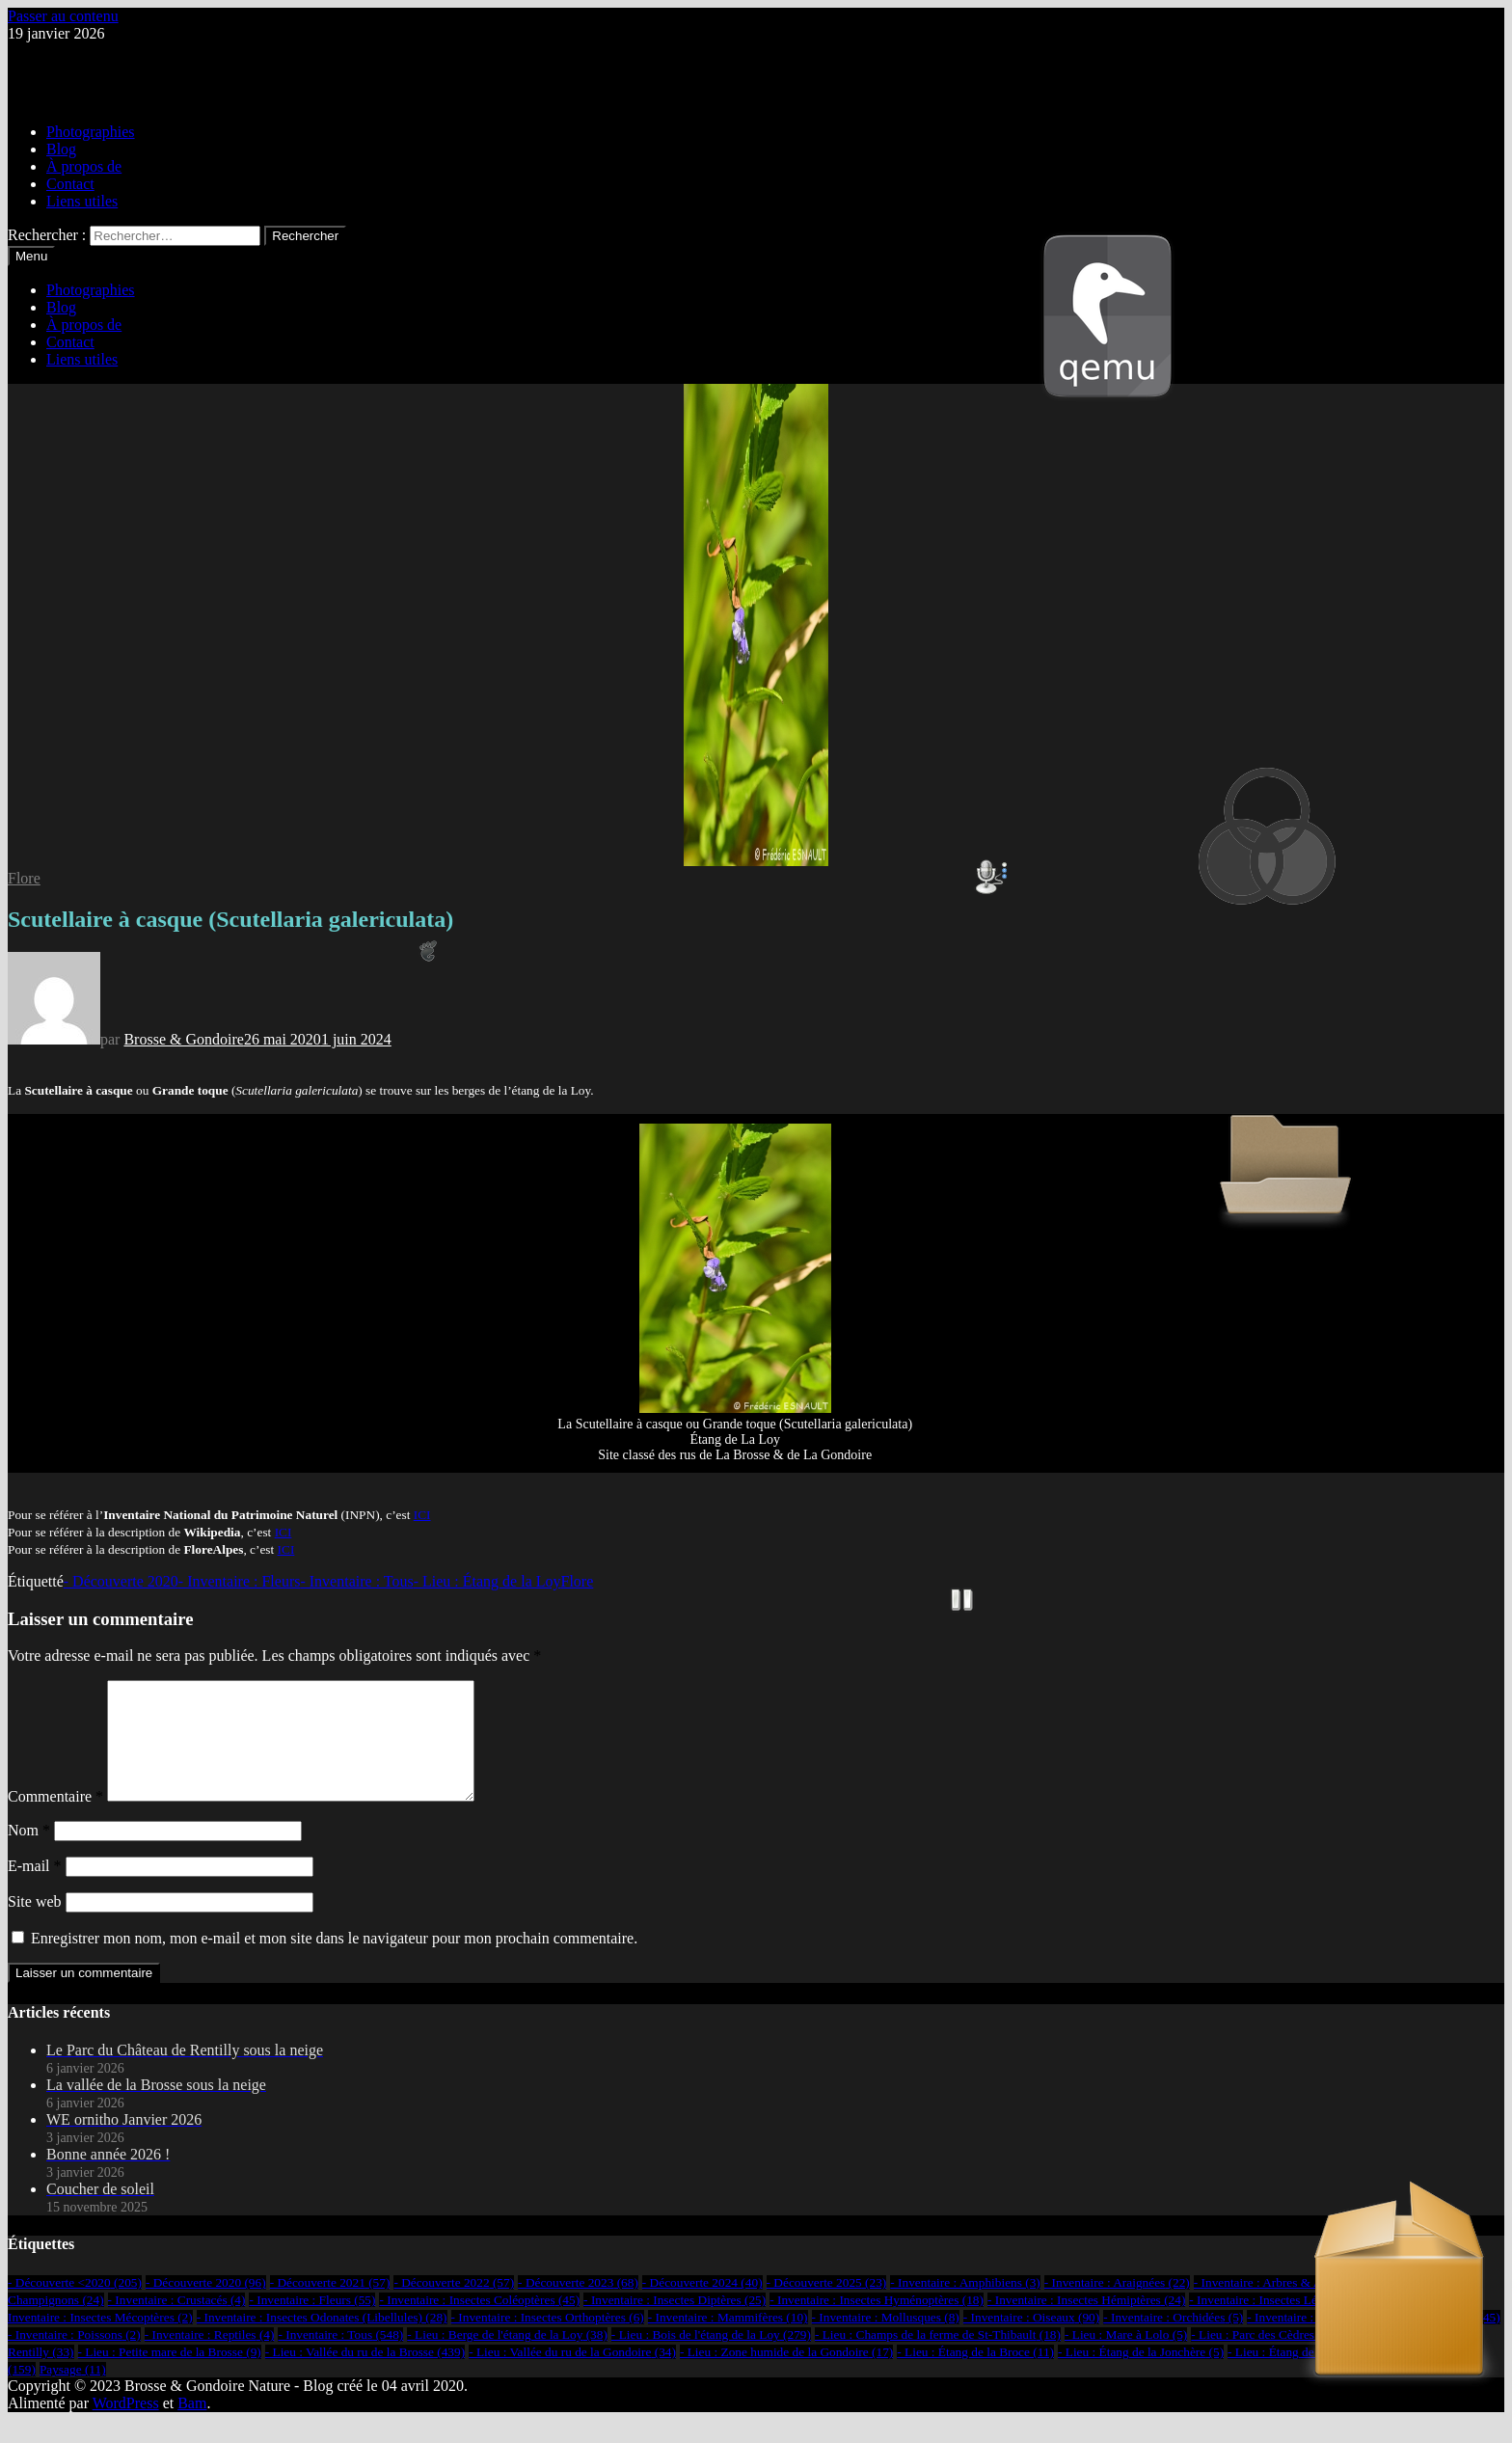 Image resolution: width=1512 pixels, height=2443 pixels. What do you see at coordinates (1284, 1171) in the screenshot?
I see `drop files here to move them into this folder` at bounding box center [1284, 1171].